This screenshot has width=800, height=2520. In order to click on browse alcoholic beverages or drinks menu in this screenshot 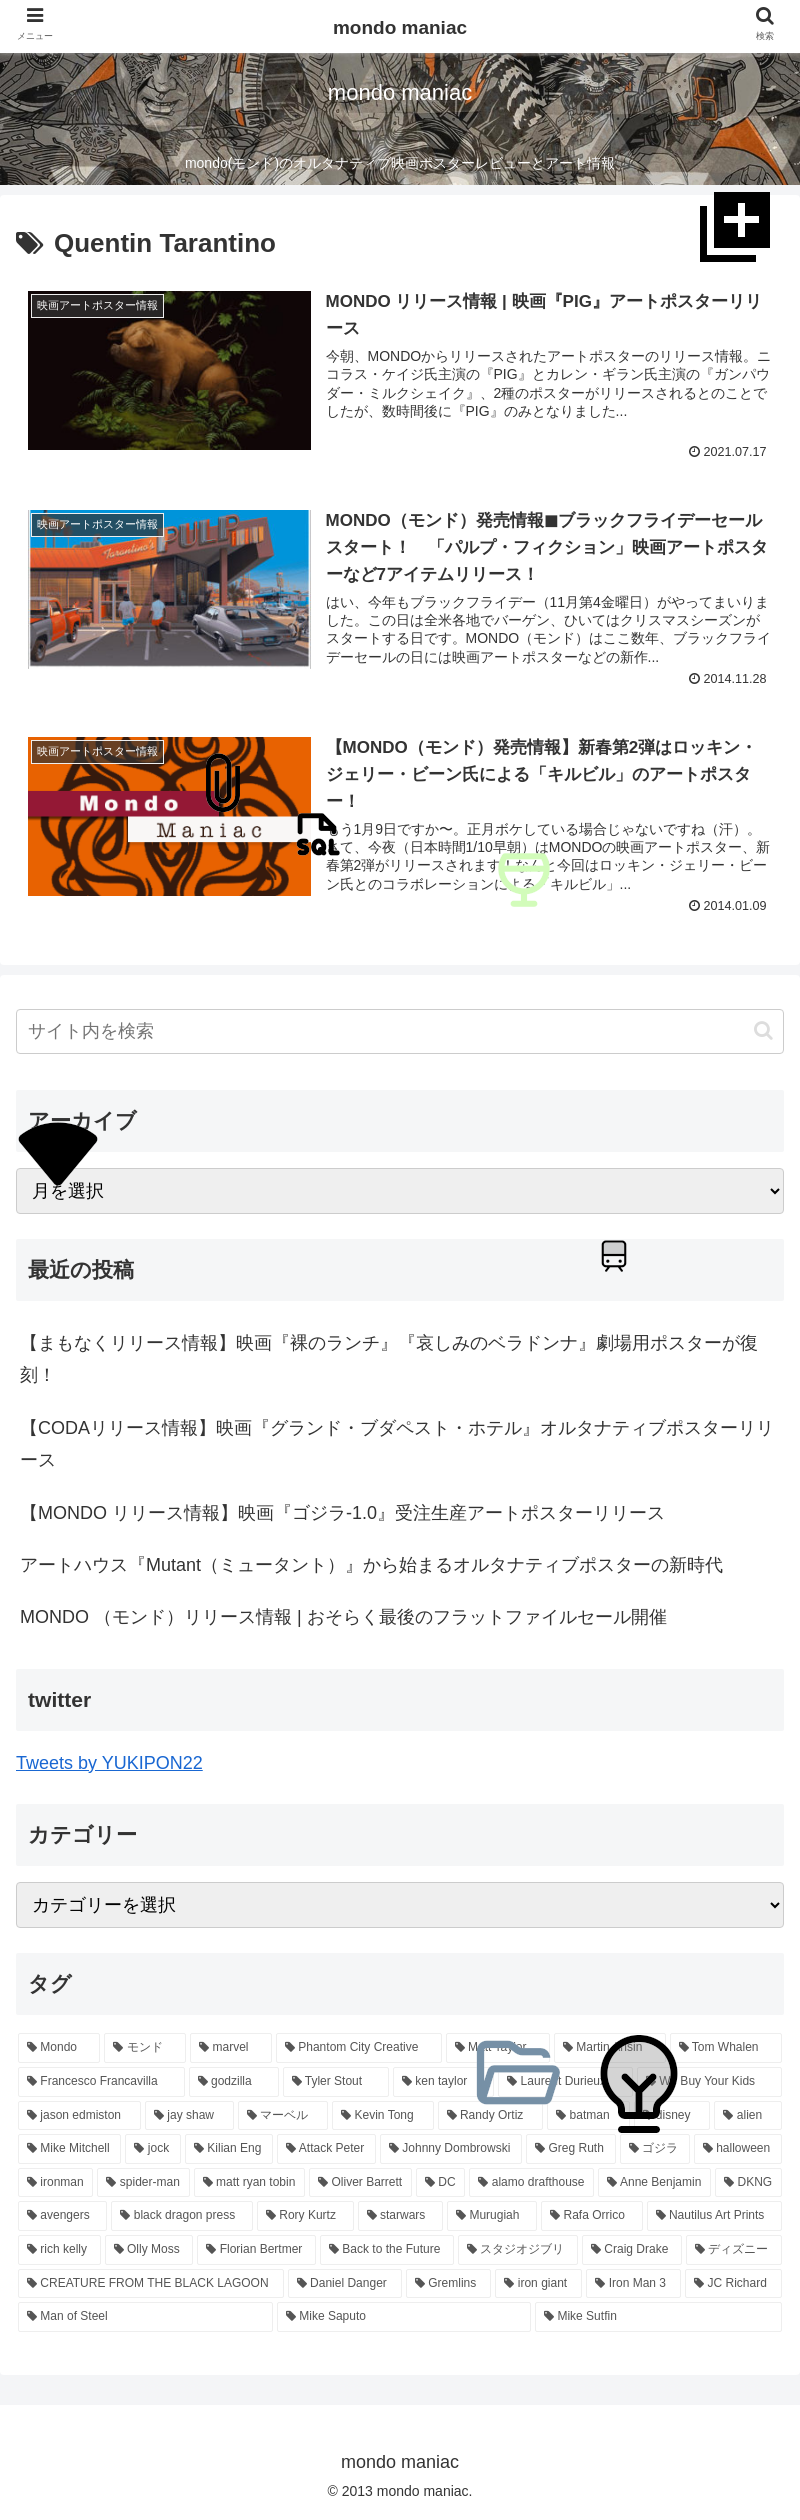, I will do `click(524, 879)`.